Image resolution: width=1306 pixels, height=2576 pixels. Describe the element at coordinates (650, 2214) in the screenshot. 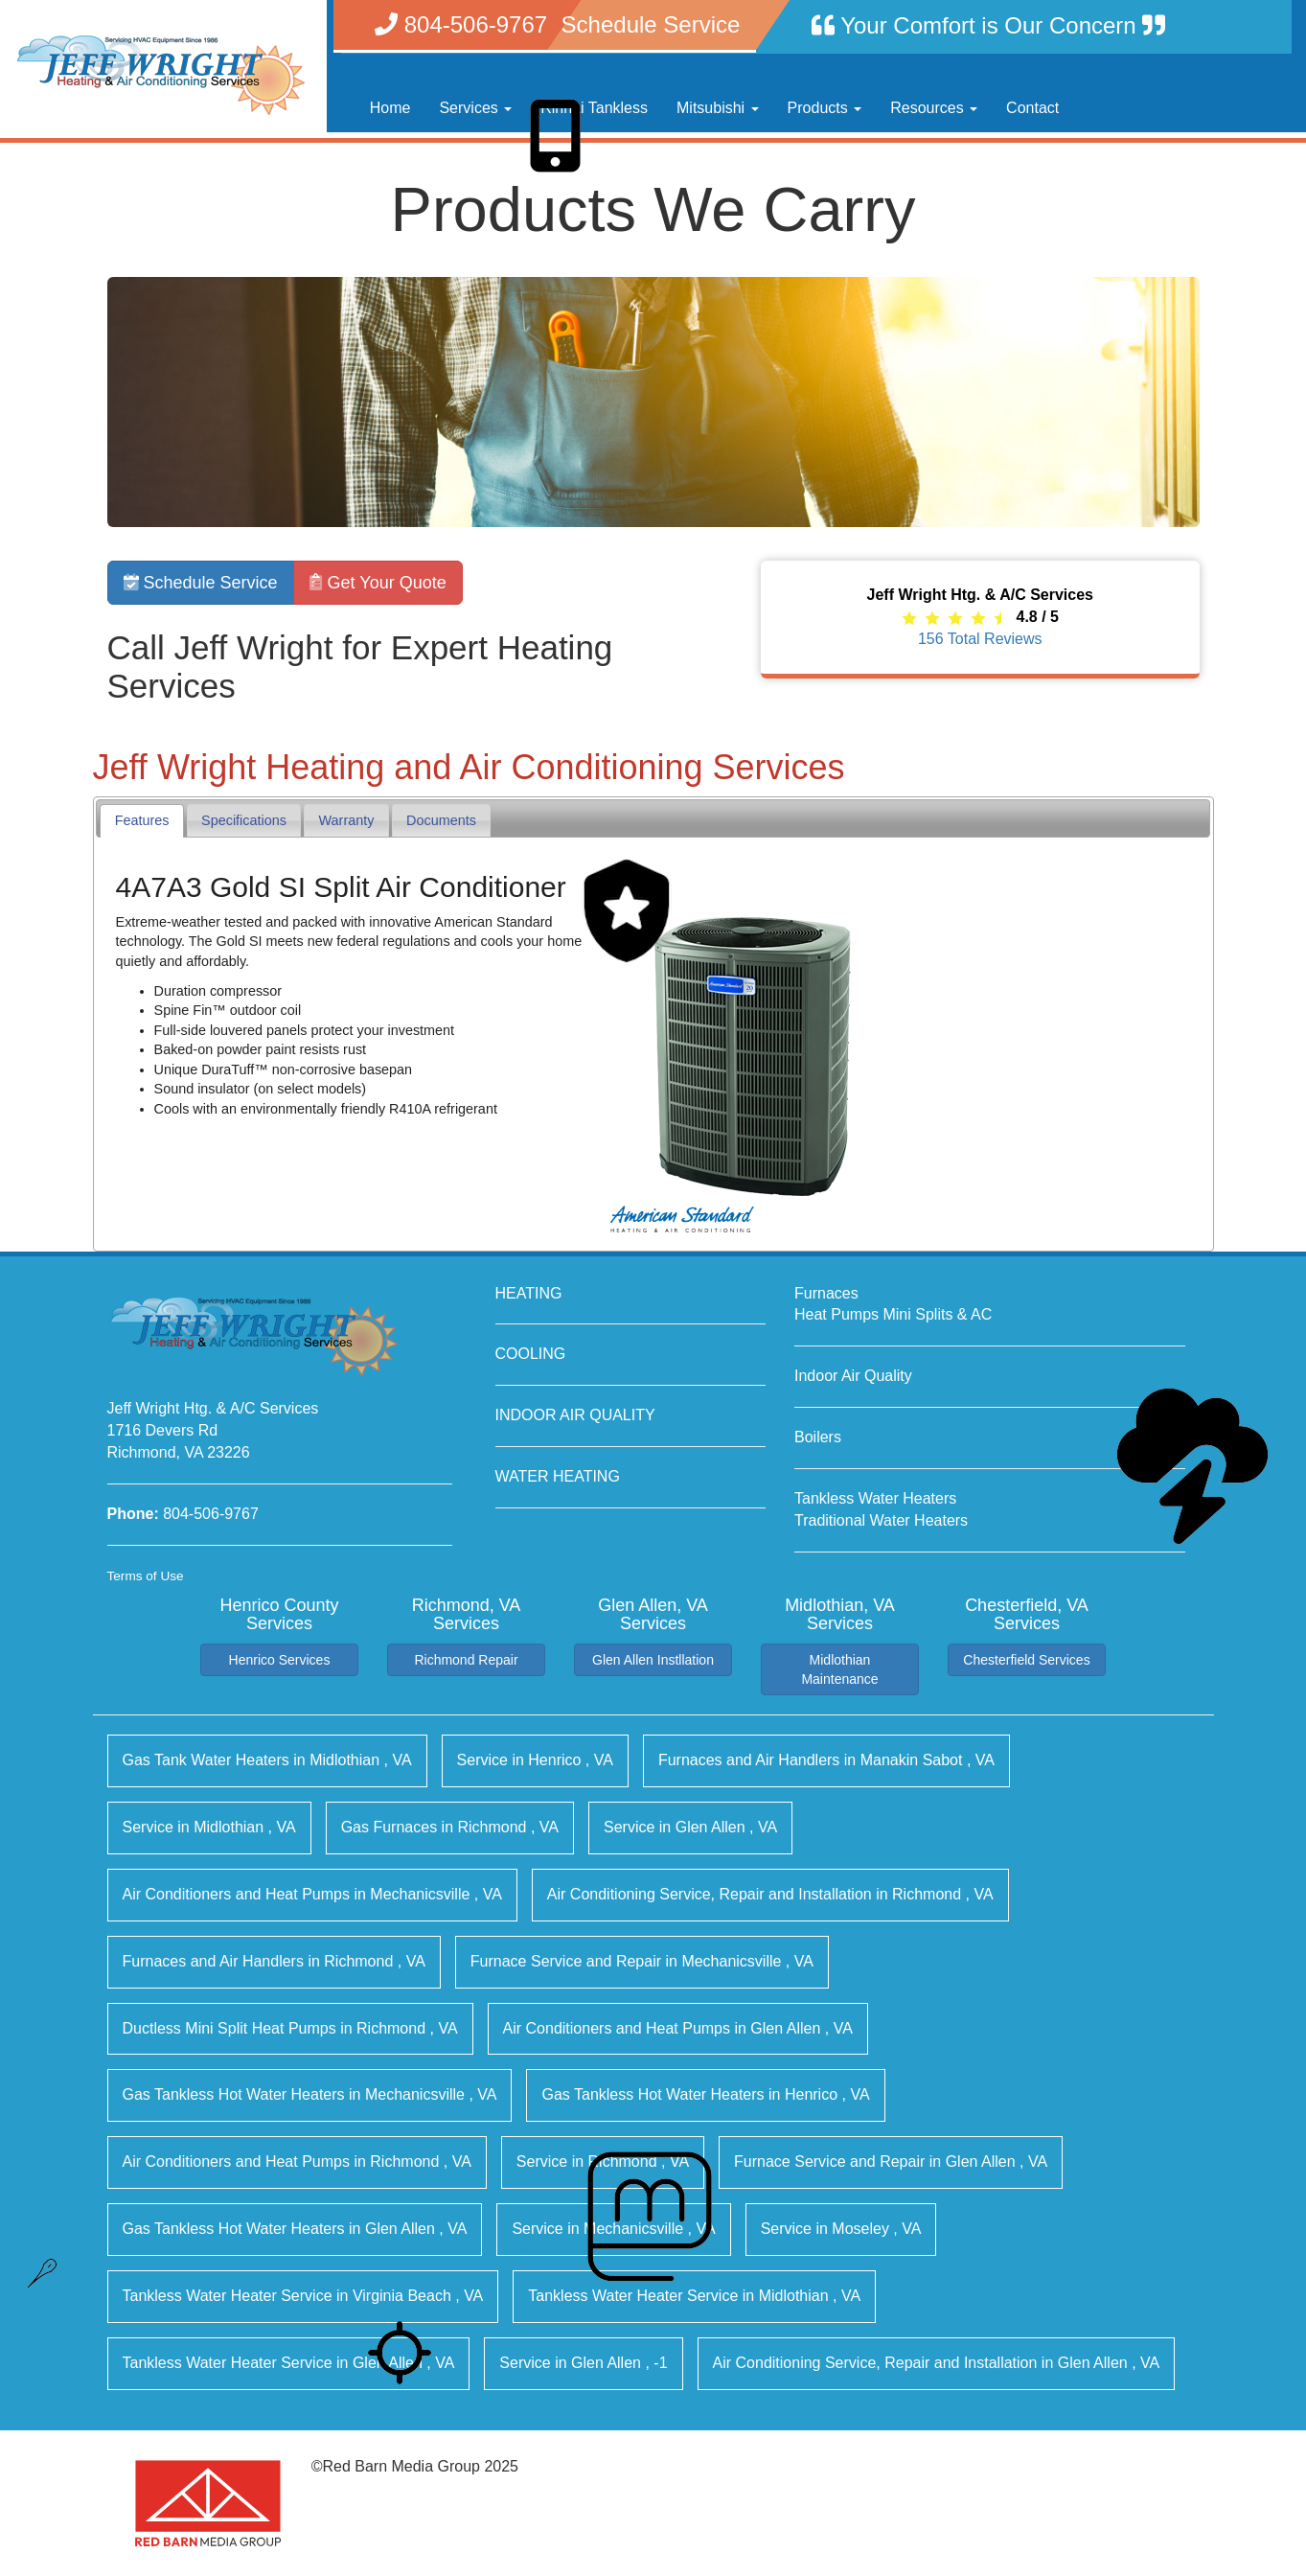

I see `open mastodon app` at that location.